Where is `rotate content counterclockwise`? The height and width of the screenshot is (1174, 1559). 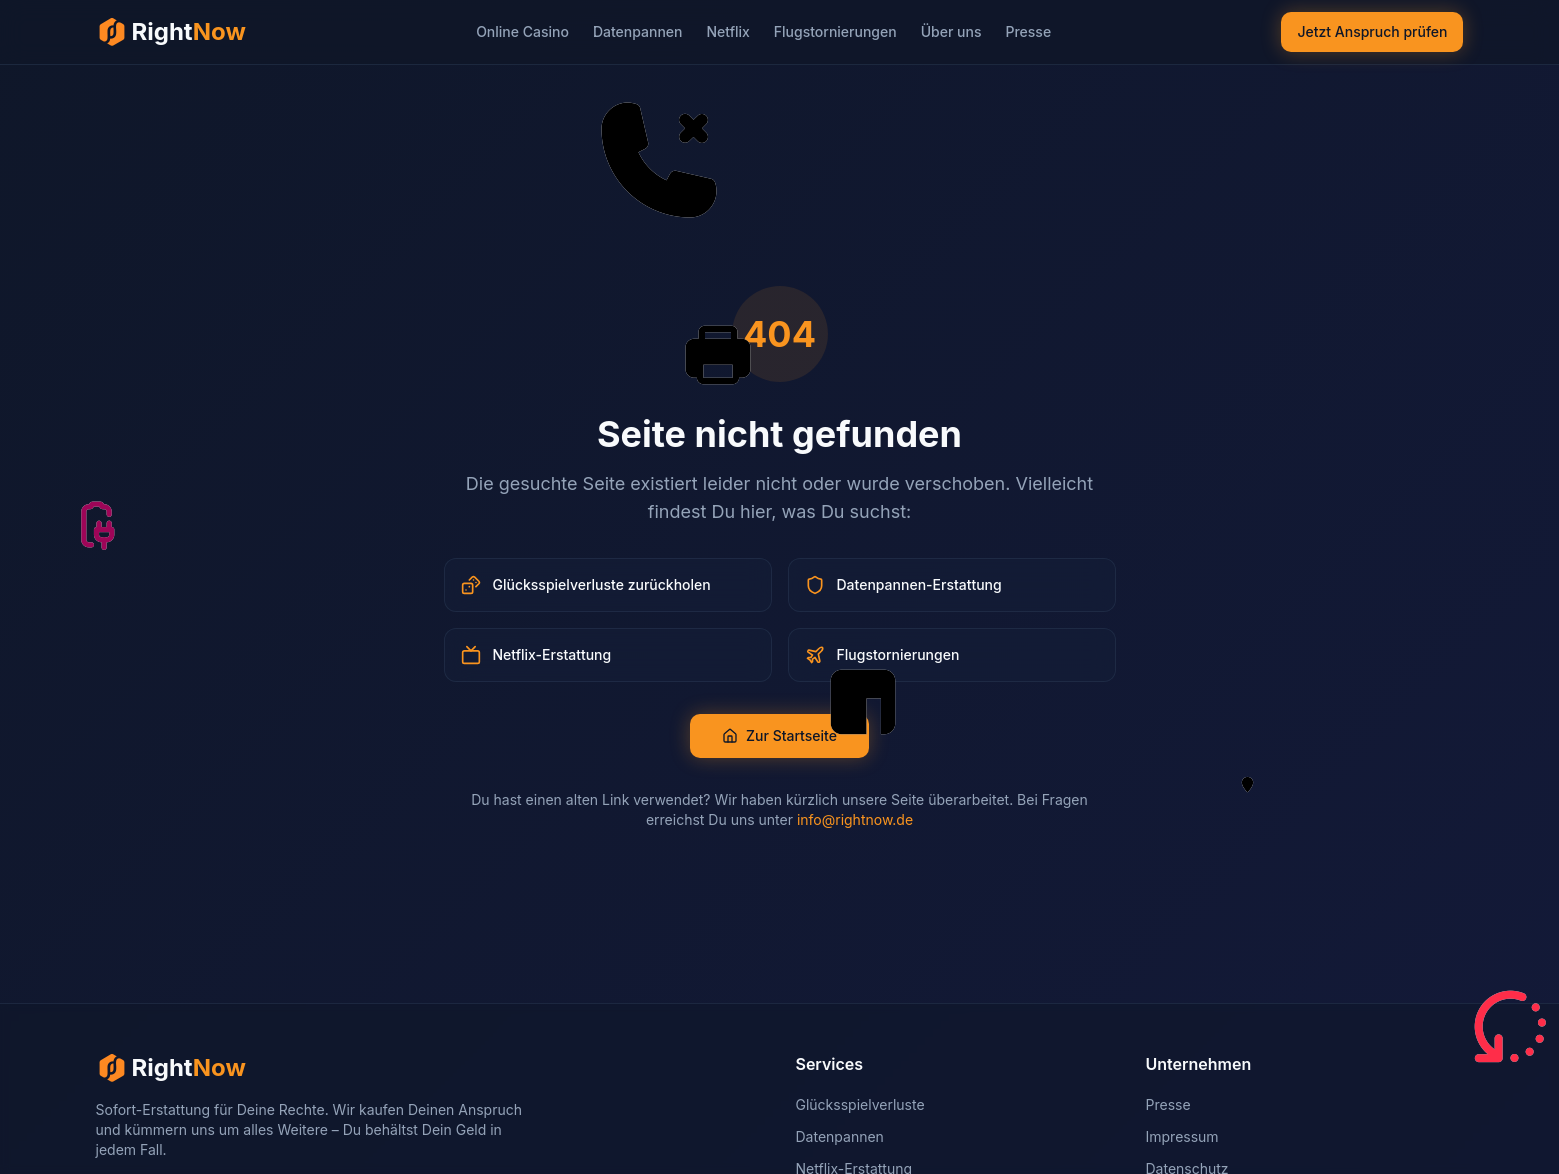
rotate content counterclockwise is located at coordinates (1510, 1026).